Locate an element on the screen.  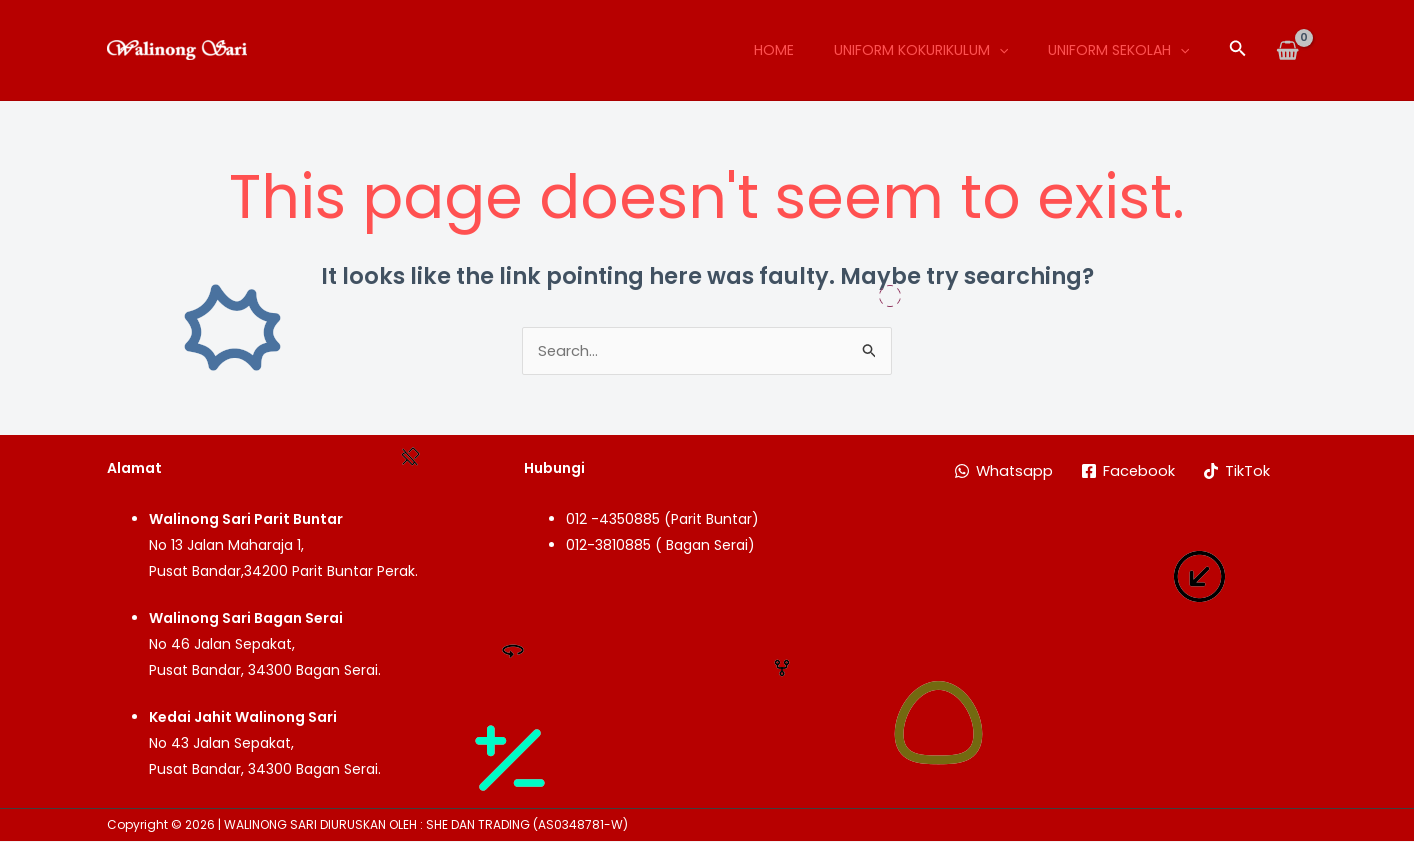
unpin an item from its current position is located at coordinates (410, 457).